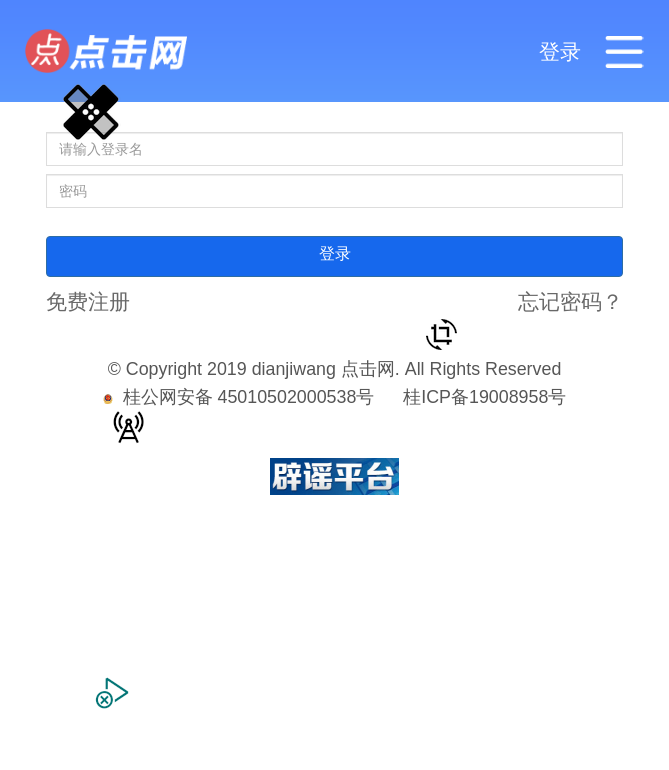 This screenshot has height=770, width=669. I want to click on rotate and crop an image, so click(441, 334).